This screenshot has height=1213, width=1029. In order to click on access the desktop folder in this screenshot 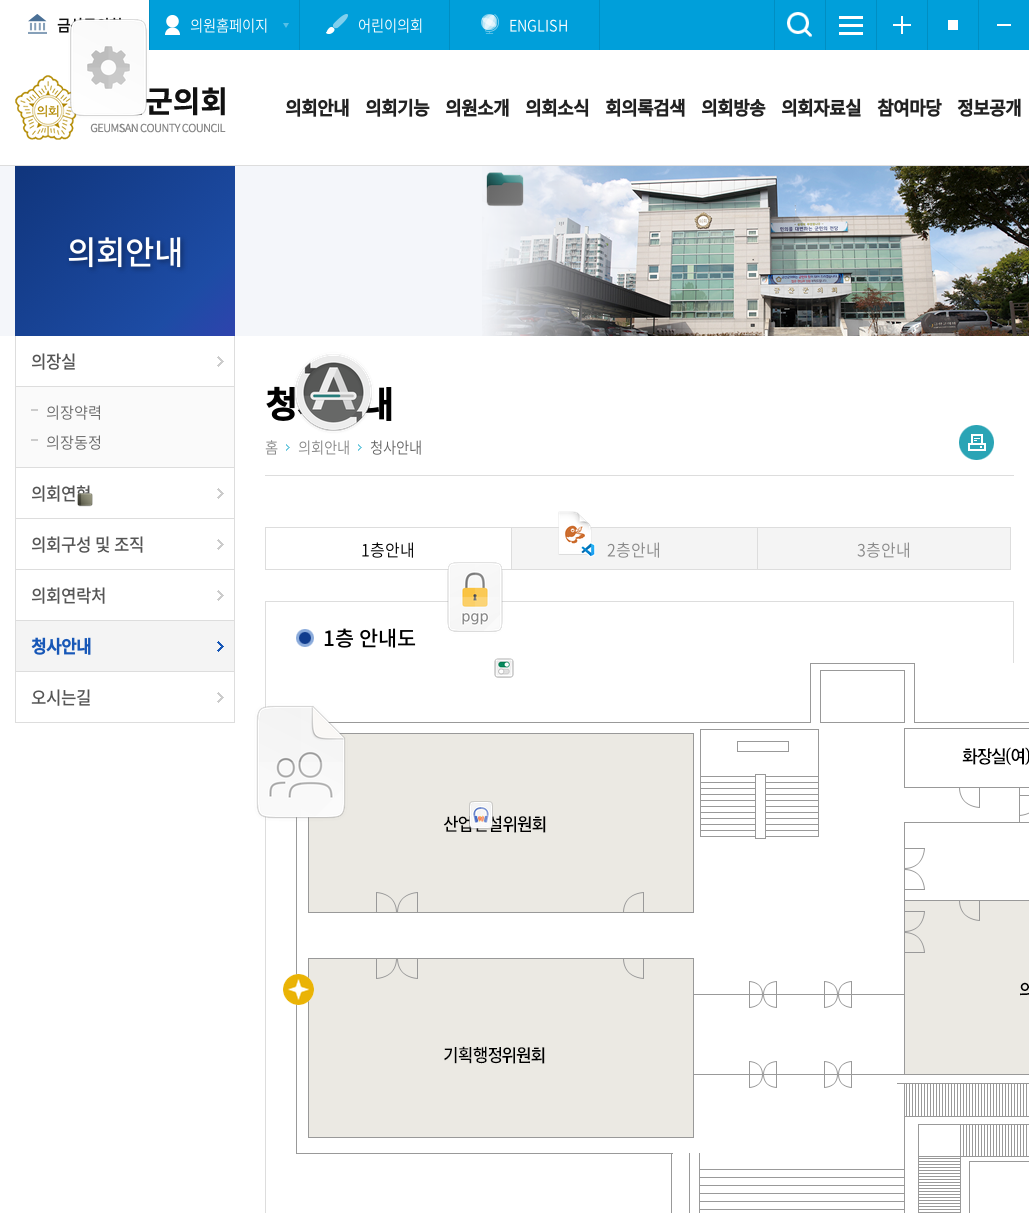, I will do `click(85, 499)`.